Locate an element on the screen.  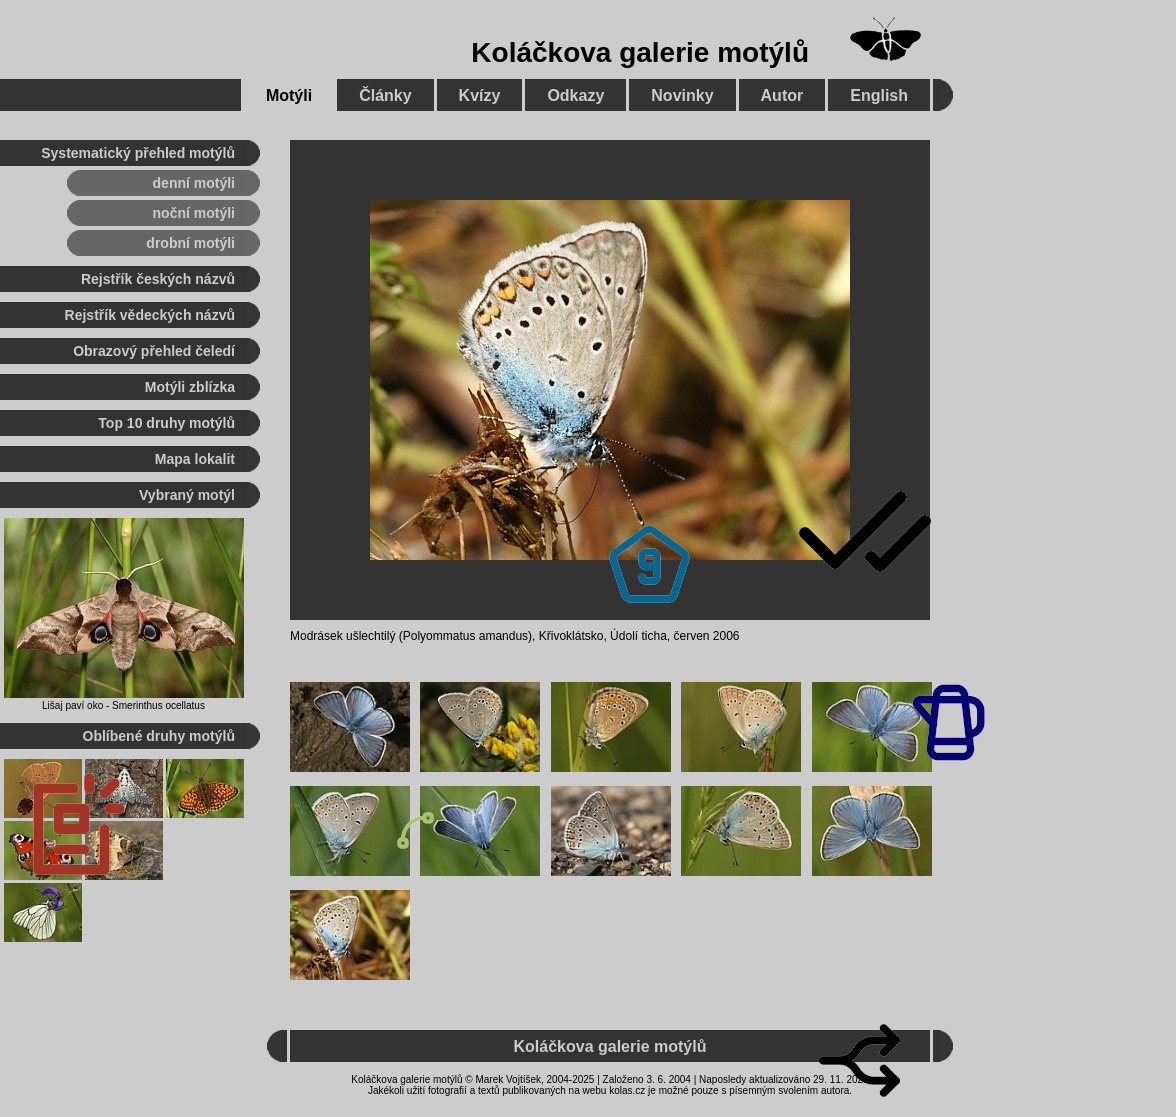
access tea or hot beverage settings is located at coordinates (950, 722).